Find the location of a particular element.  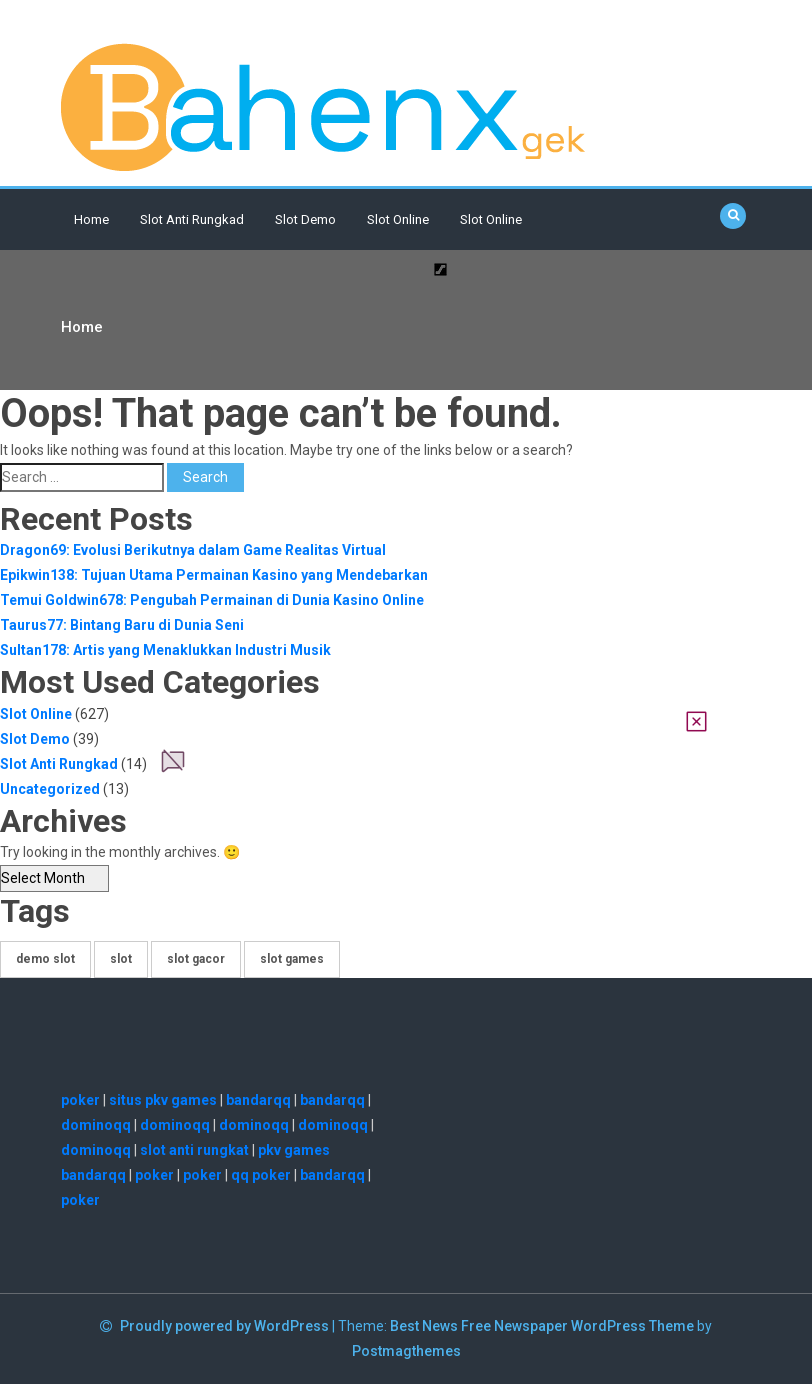

find nearby escalators is located at coordinates (440, 269).